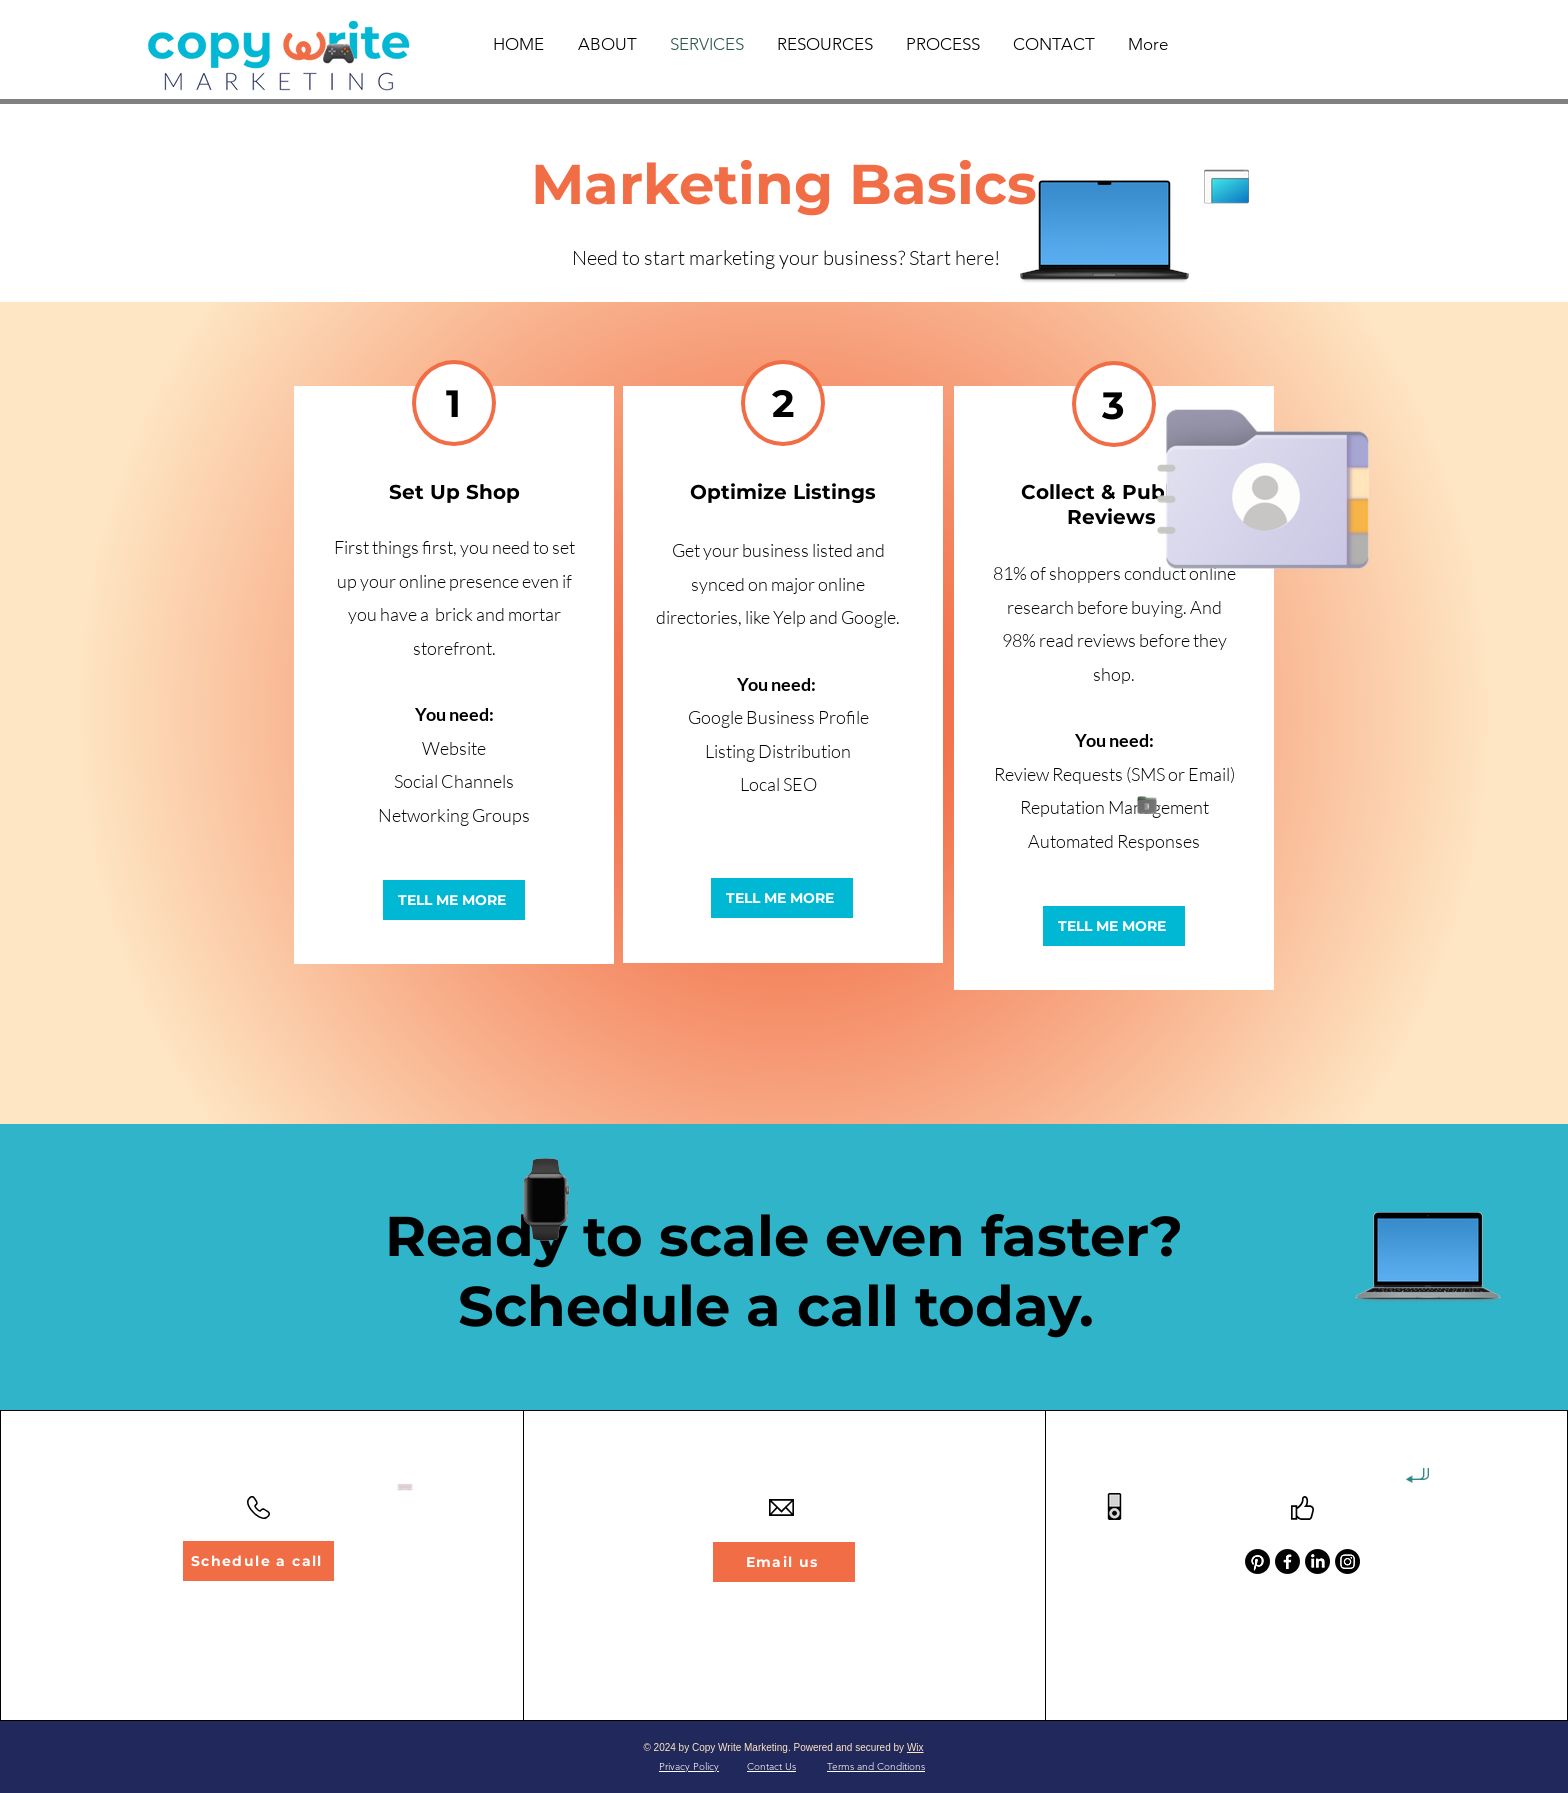 This screenshot has width=1568, height=1793. Describe the element at coordinates (1147, 805) in the screenshot. I see `open templates folder` at that location.